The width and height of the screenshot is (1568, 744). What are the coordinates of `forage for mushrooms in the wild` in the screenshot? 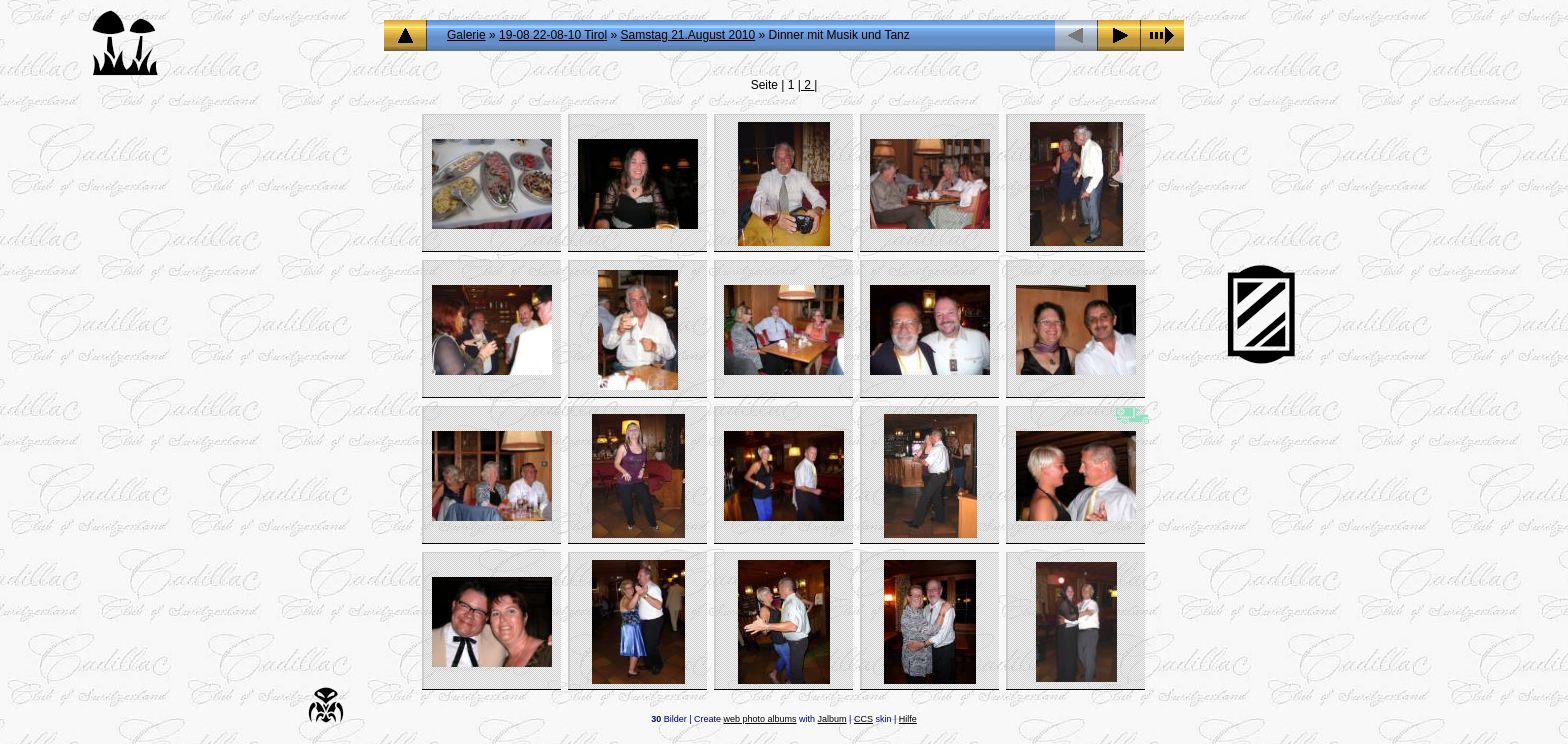 It's located at (124, 40).